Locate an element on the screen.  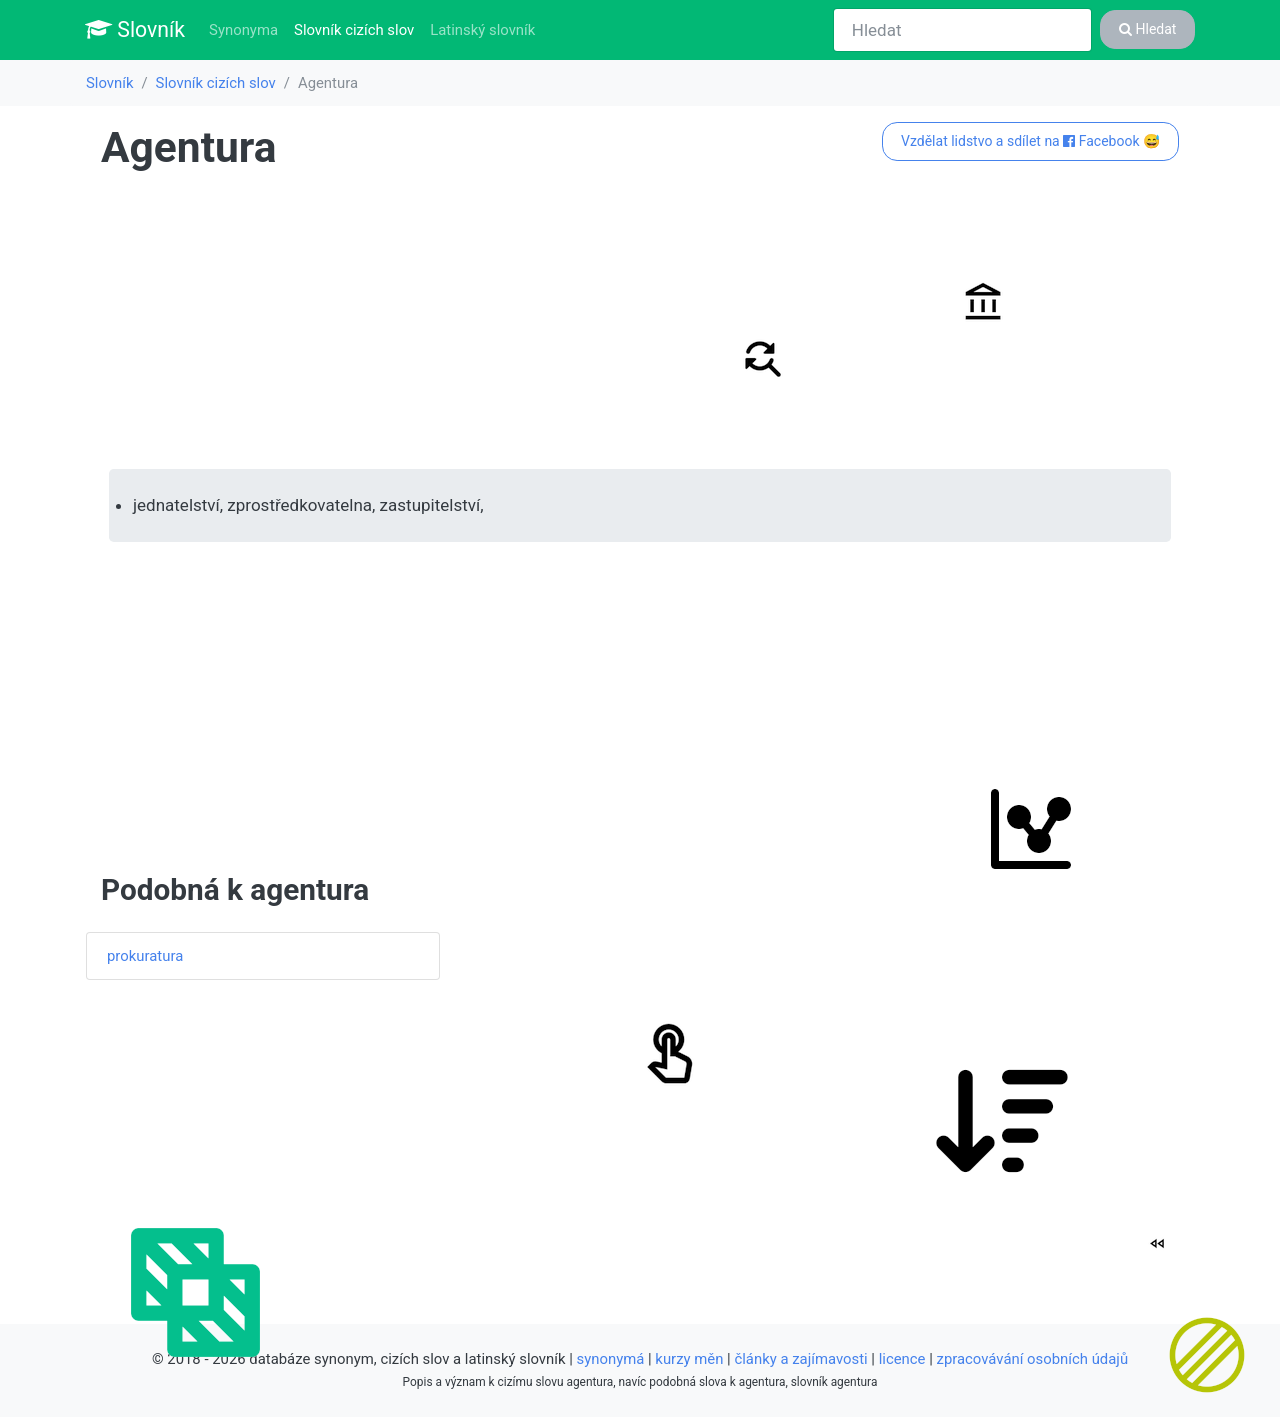
rewind media playback is located at coordinates (1157, 1243).